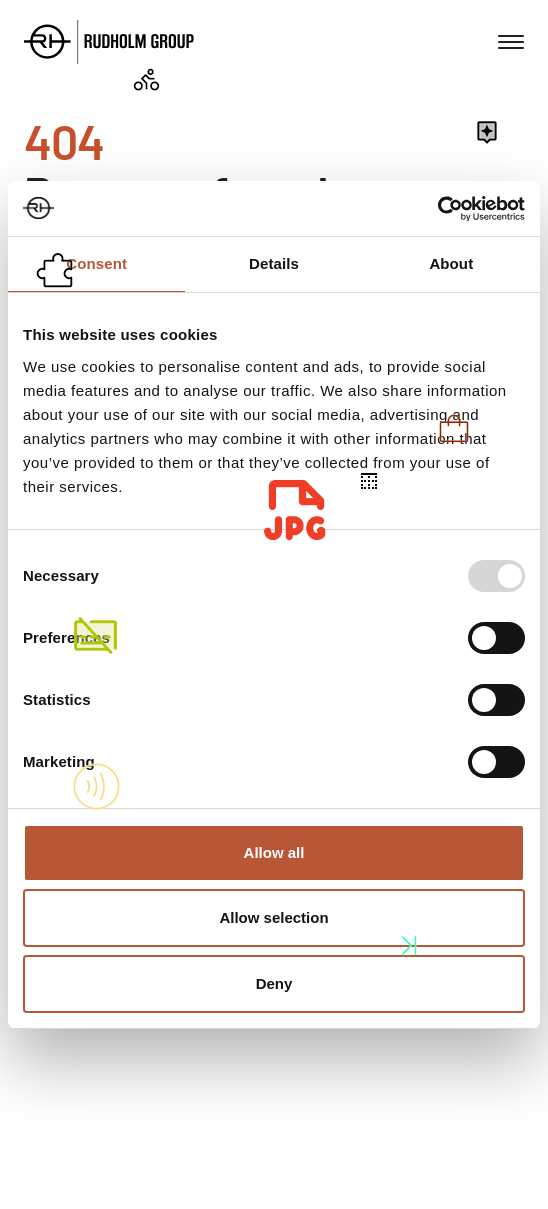  I want to click on view or open a JPG image file, so click(296, 512).